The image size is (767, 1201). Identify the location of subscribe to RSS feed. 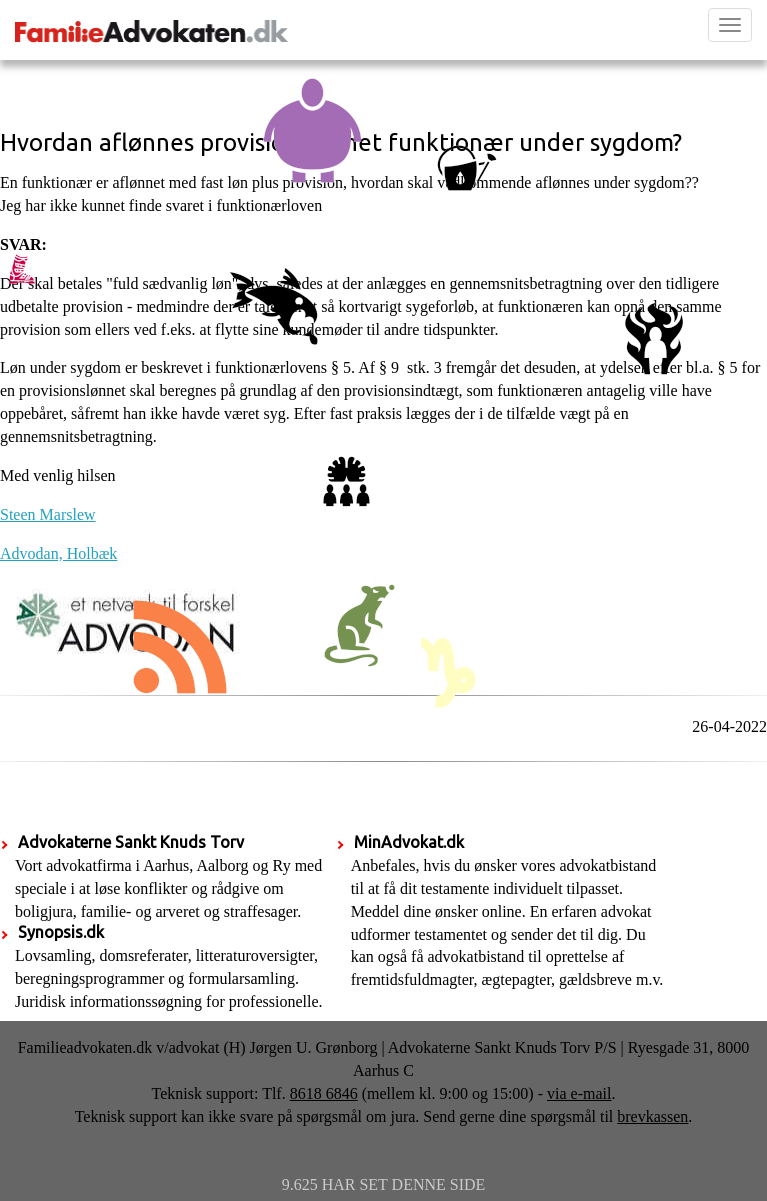
(180, 647).